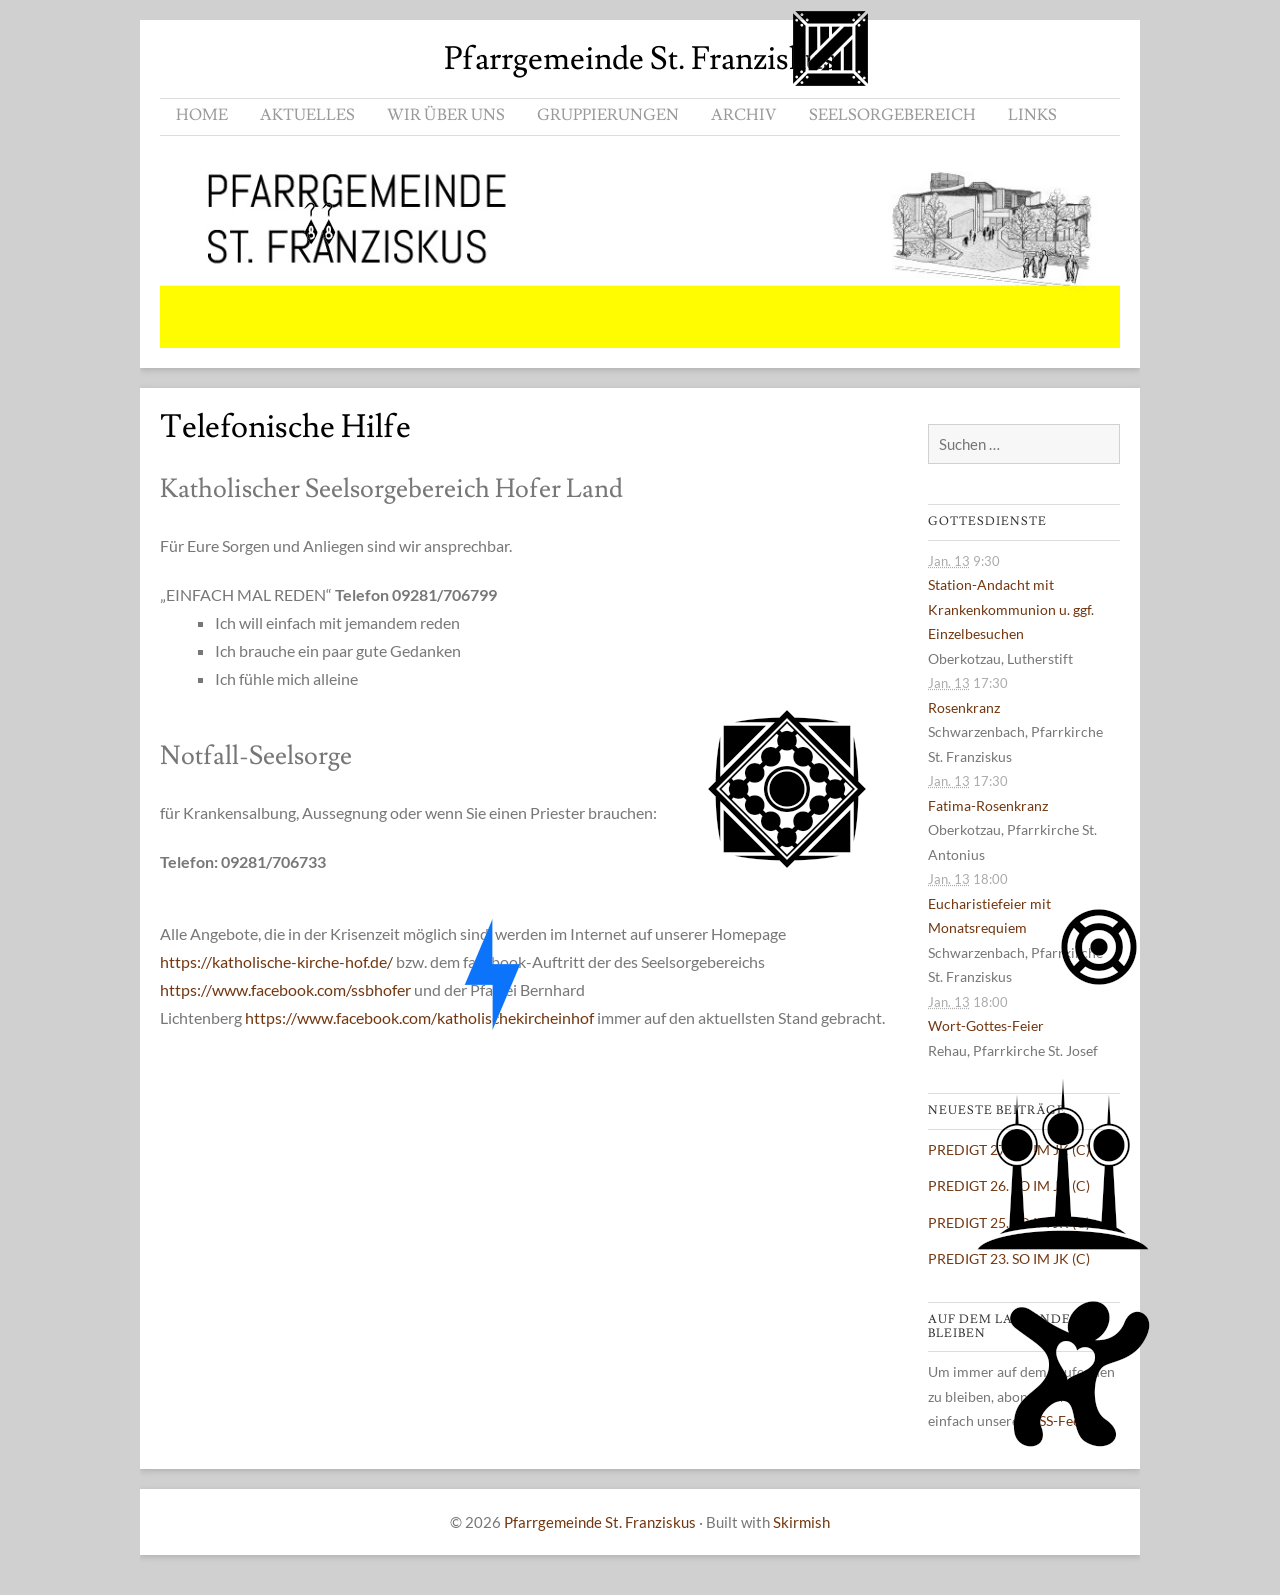  I want to click on decorative geometric pattern or badge element, so click(787, 789).